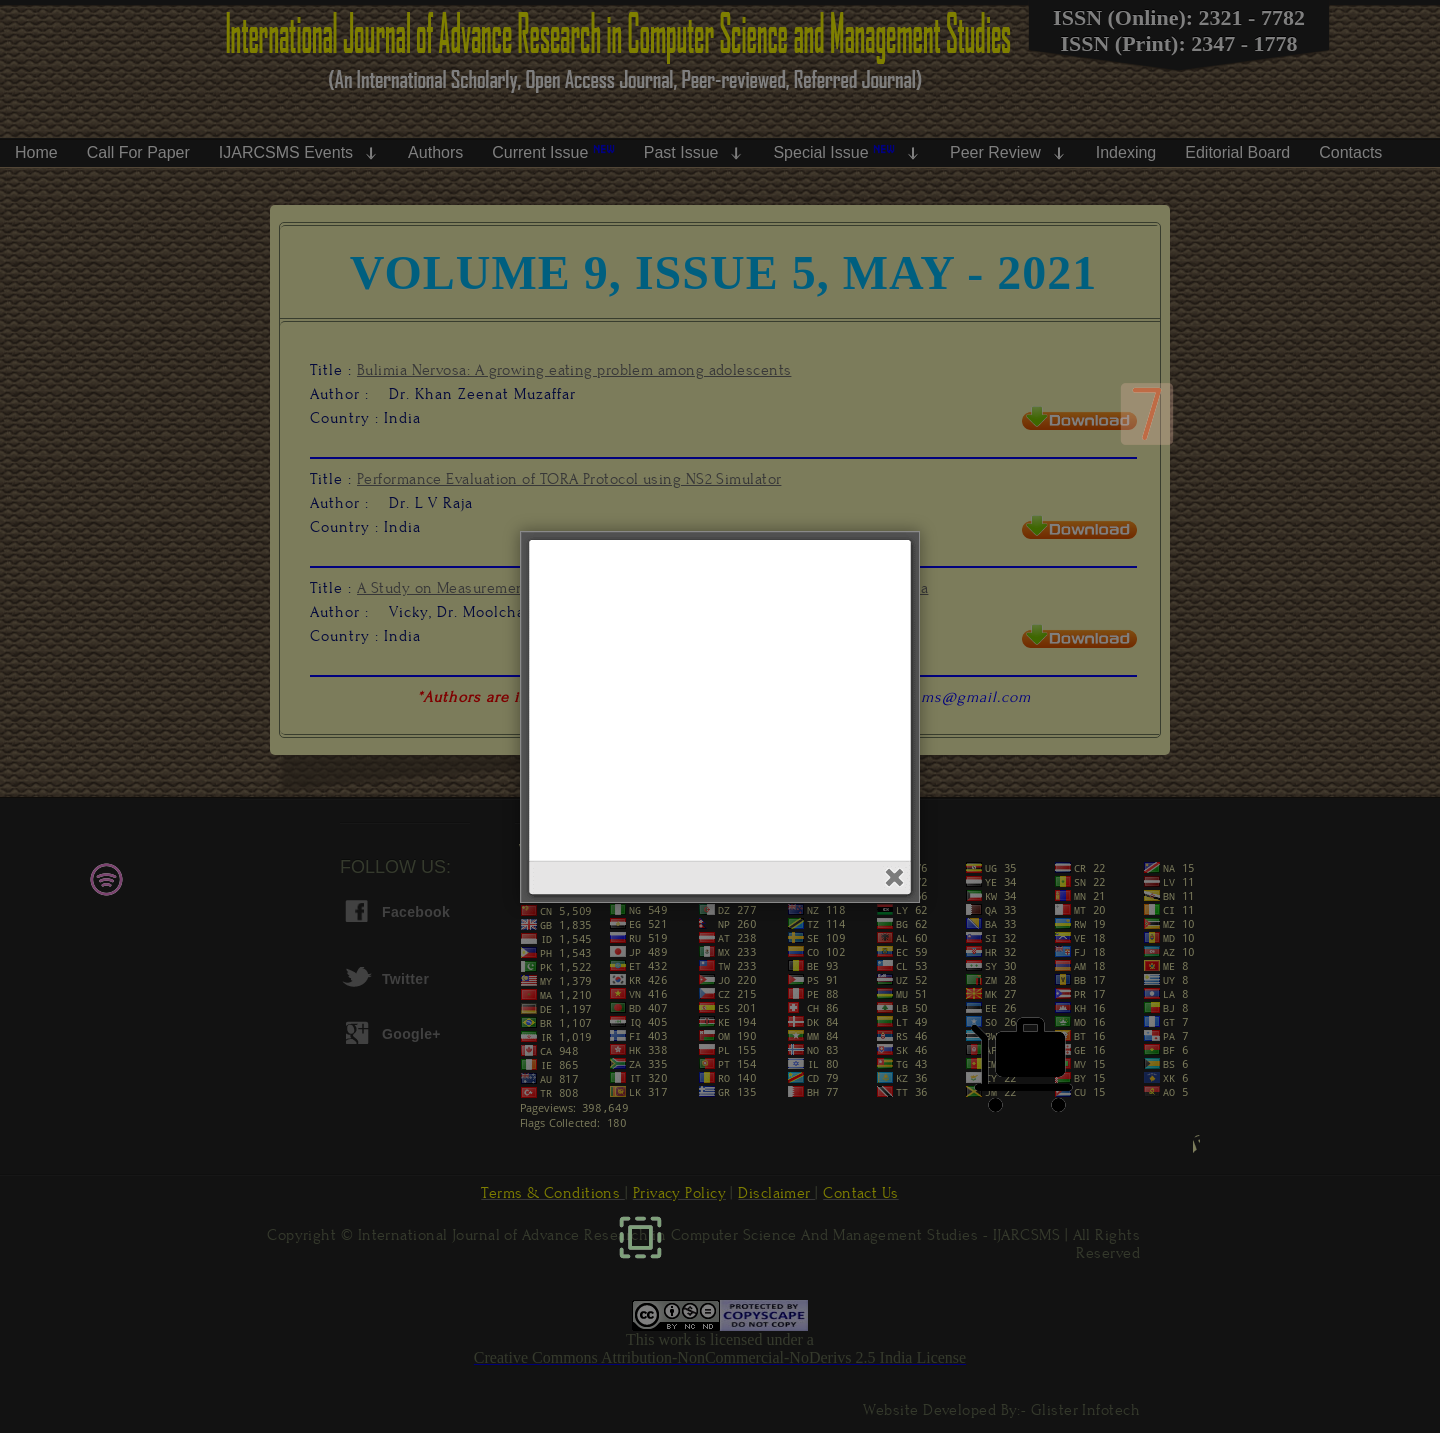  Describe the element at coordinates (1147, 414) in the screenshot. I see `indicates item number seven in a list or sequence` at that location.